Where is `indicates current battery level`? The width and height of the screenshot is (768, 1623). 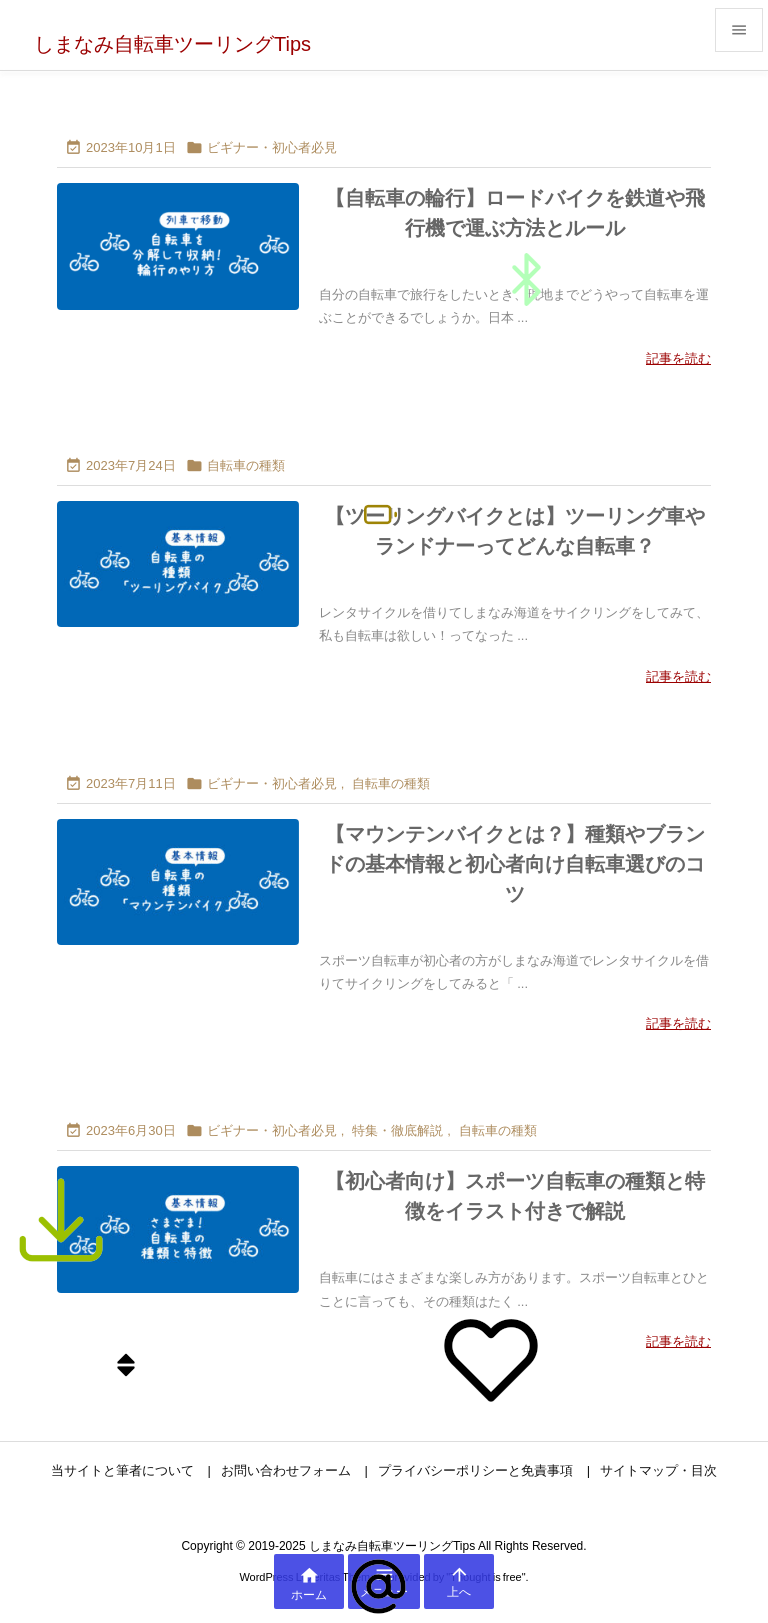
indicates current battery level is located at coordinates (380, 514).